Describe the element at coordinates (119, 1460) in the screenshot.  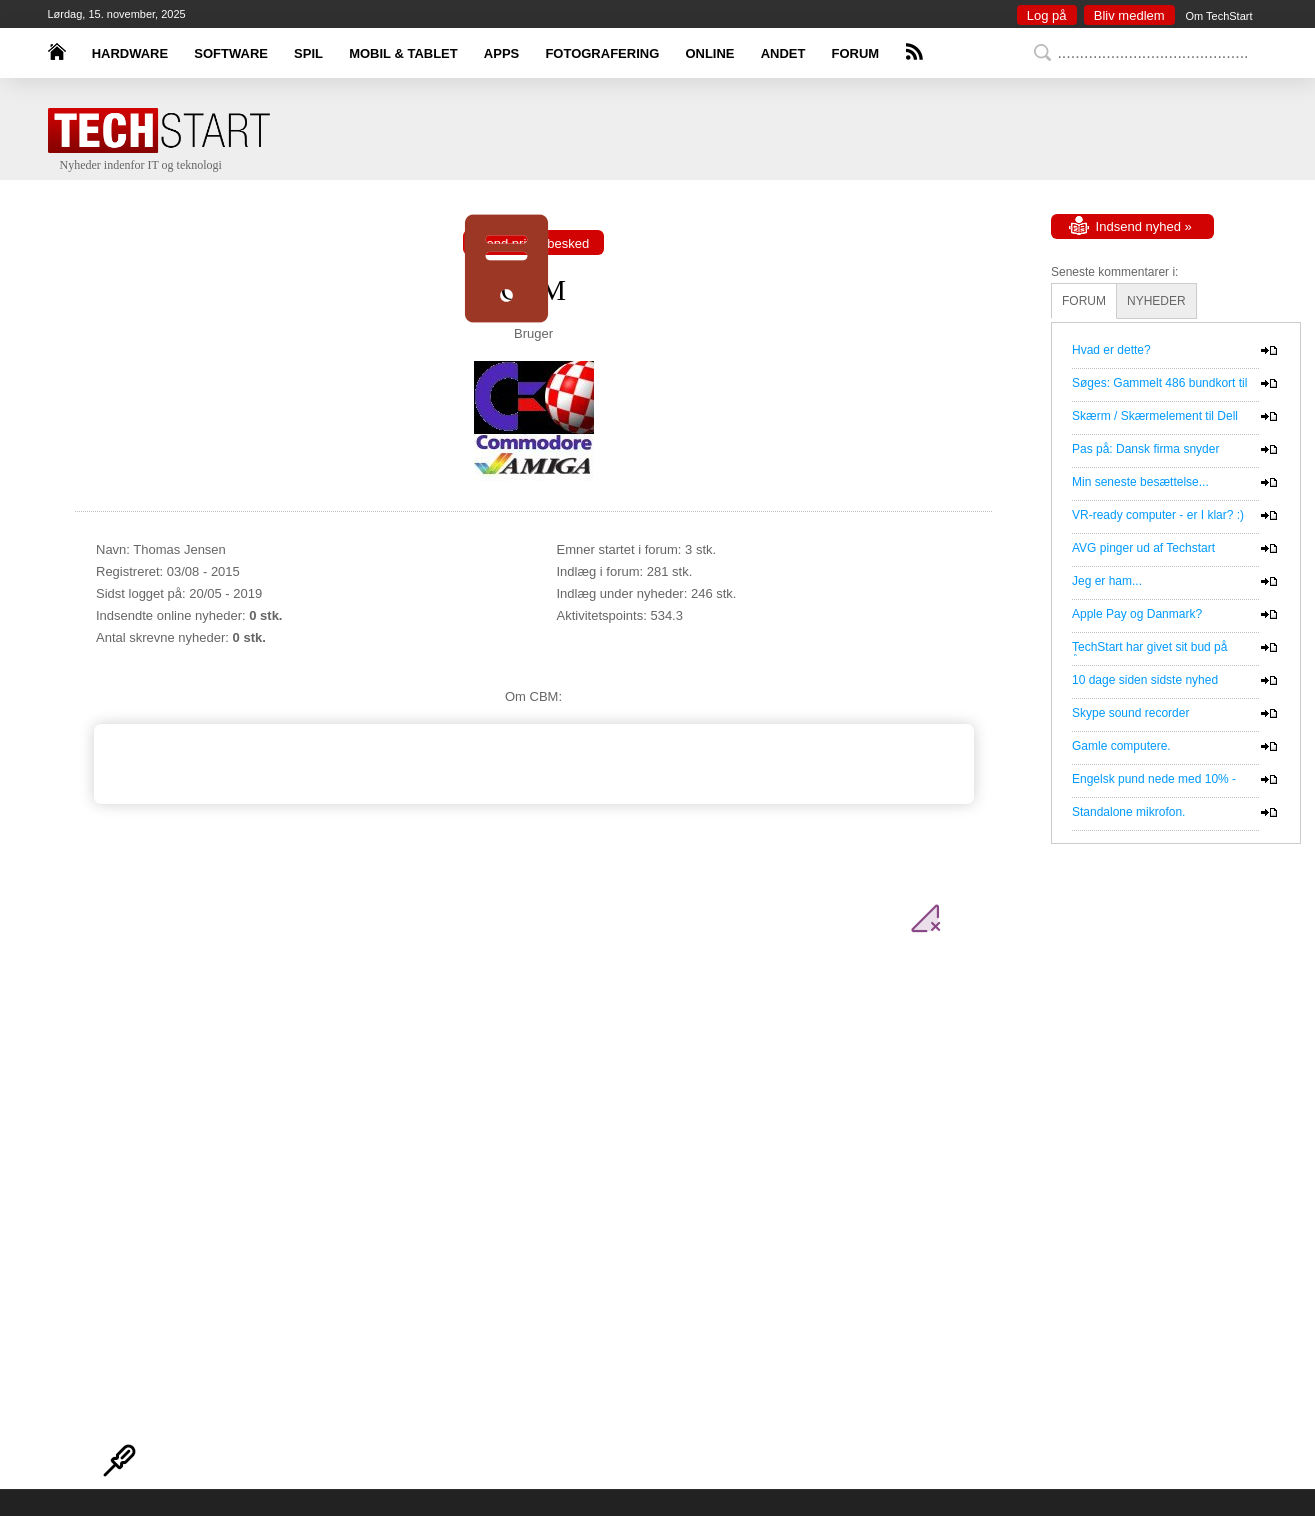
I see `access settings or configuration options` at that location.